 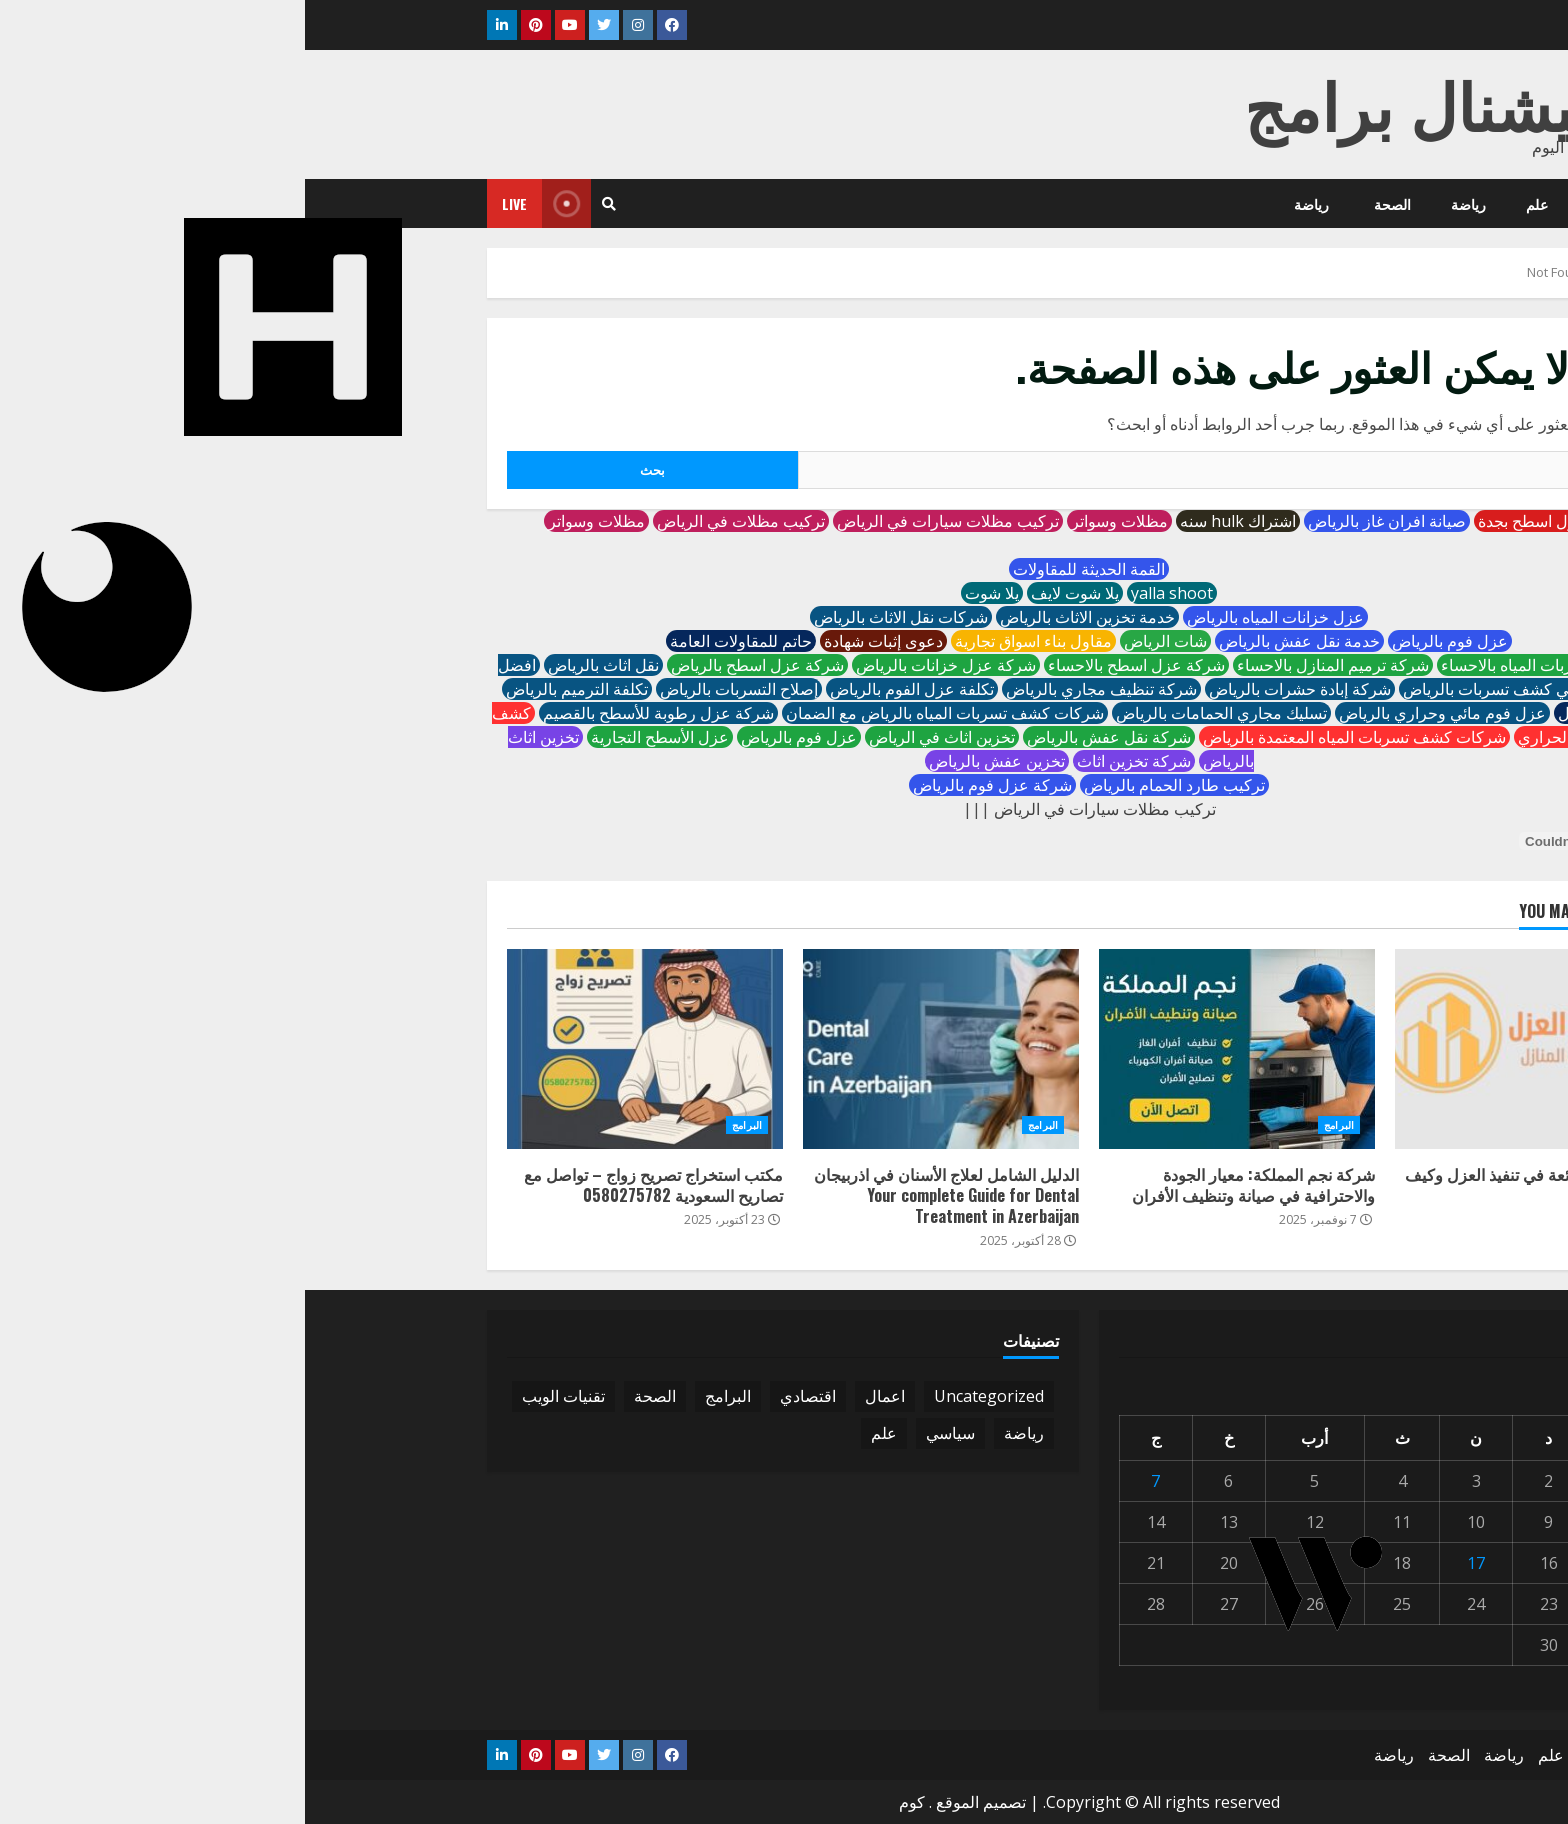 I want to click on redsys payment processing logo, so click(x=107, y=607).